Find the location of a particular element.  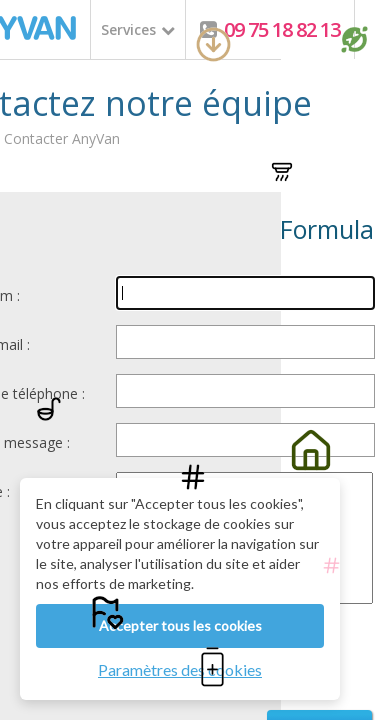

access a text channel in discord is located at coordinates (331, 565).